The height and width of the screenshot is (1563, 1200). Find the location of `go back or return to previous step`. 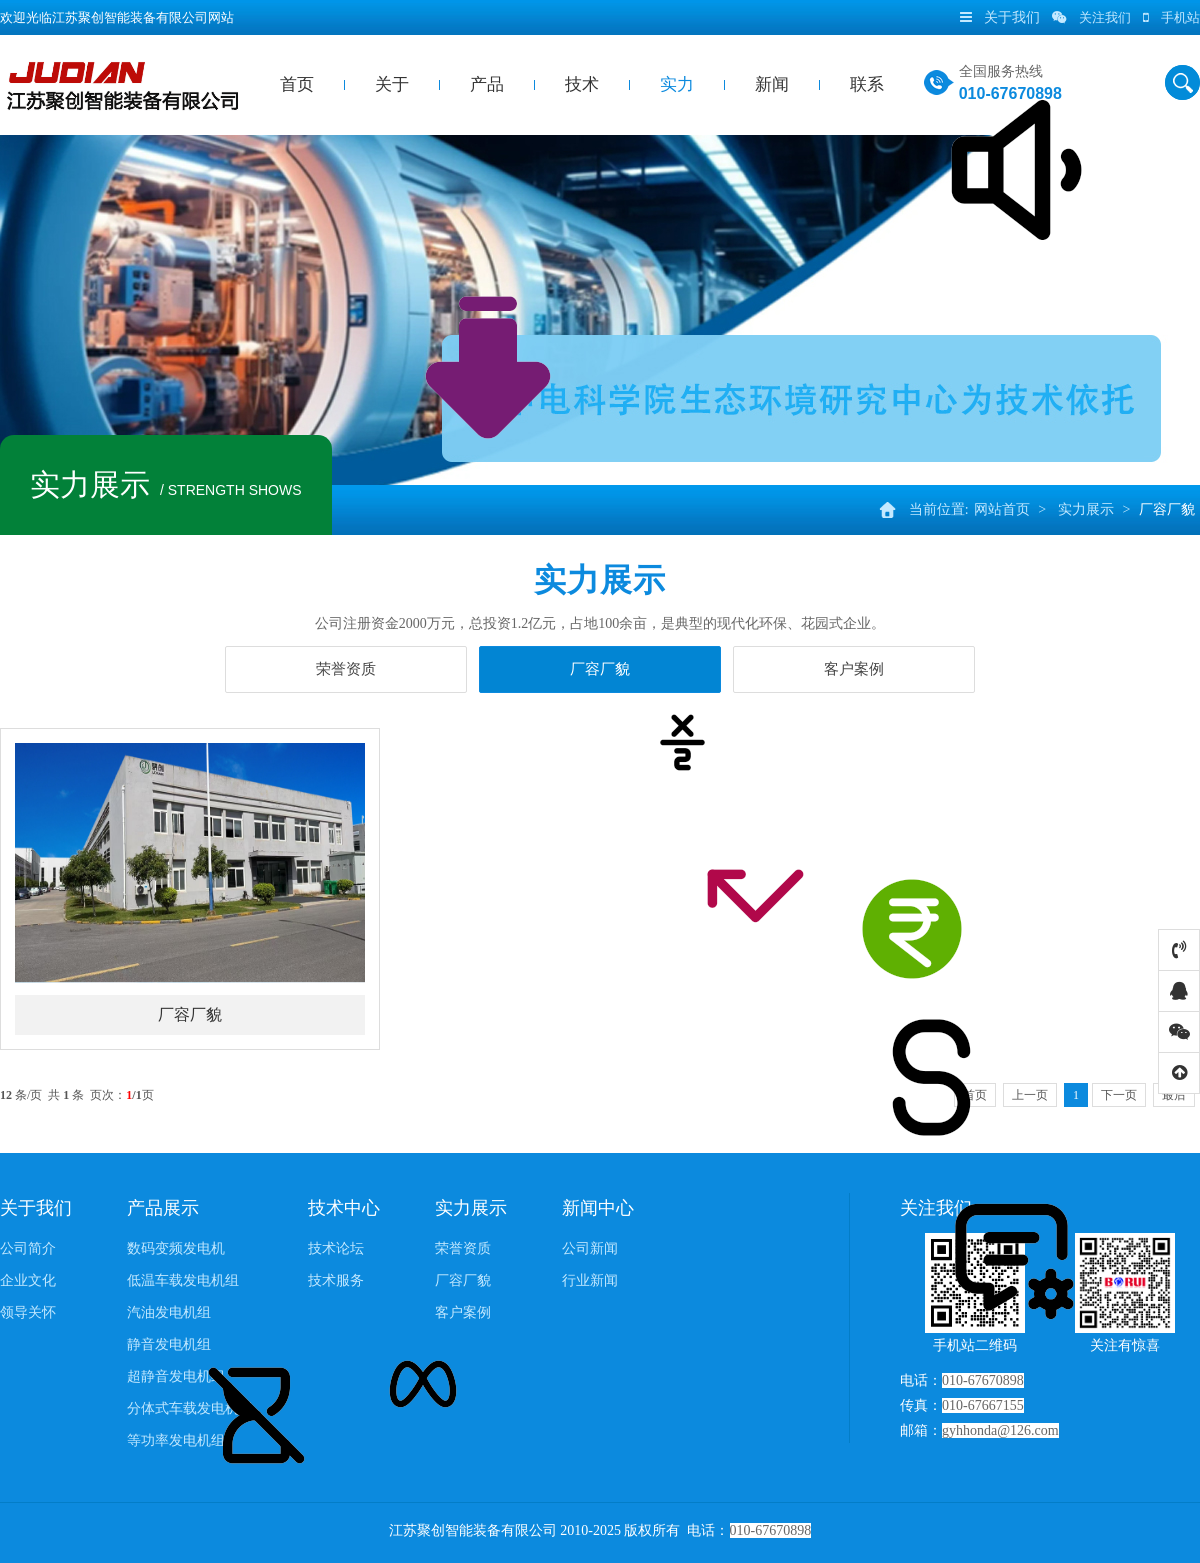

go back or return to previous step is located at coordinates (755, 893).